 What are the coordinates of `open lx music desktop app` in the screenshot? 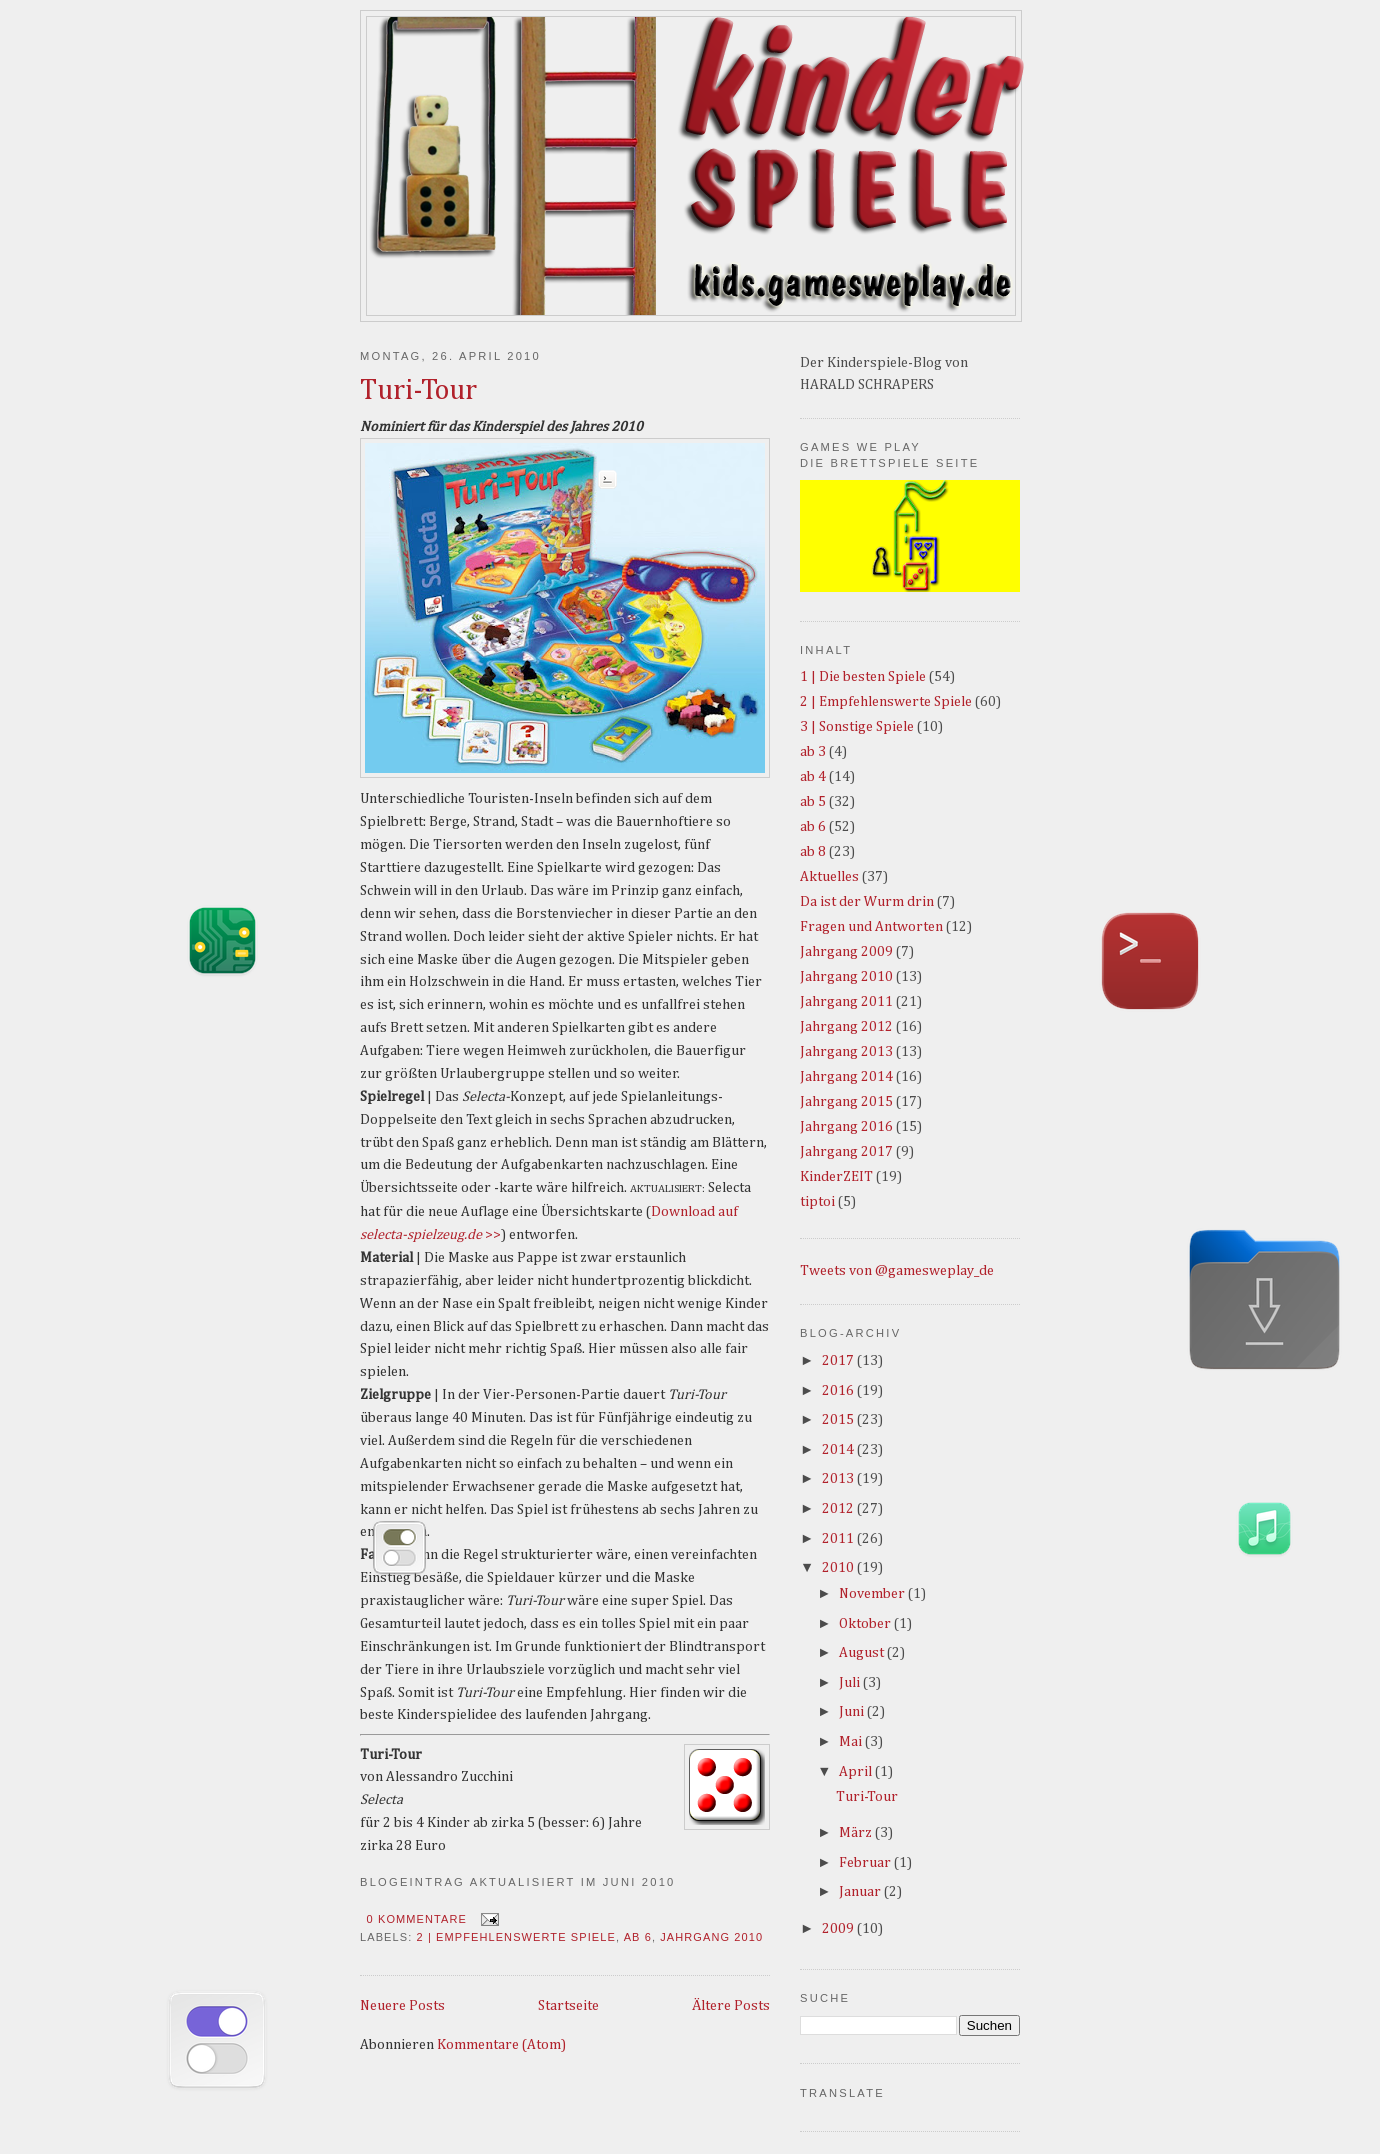 It's located at (1264, 1528).